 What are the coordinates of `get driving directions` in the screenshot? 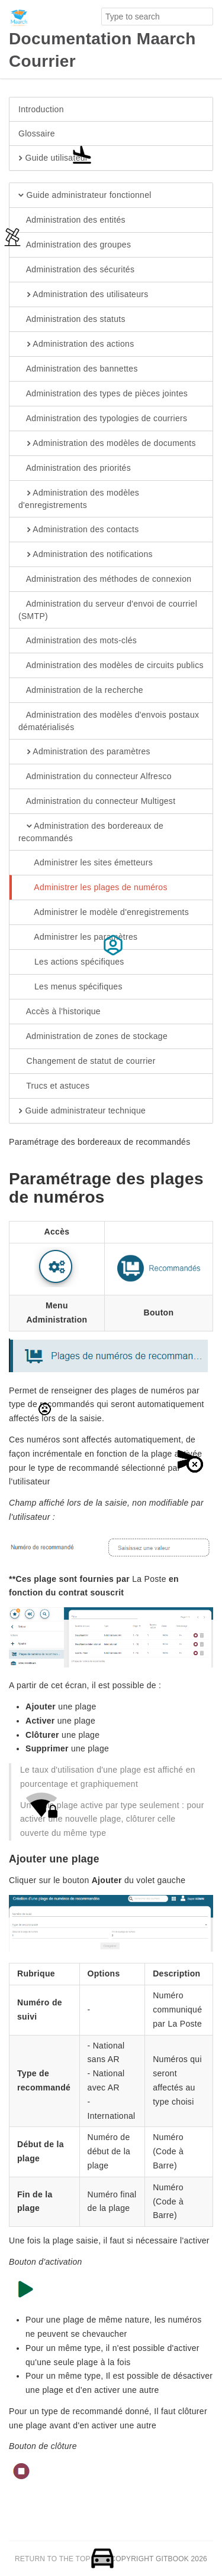 It's located at (102, 2557).